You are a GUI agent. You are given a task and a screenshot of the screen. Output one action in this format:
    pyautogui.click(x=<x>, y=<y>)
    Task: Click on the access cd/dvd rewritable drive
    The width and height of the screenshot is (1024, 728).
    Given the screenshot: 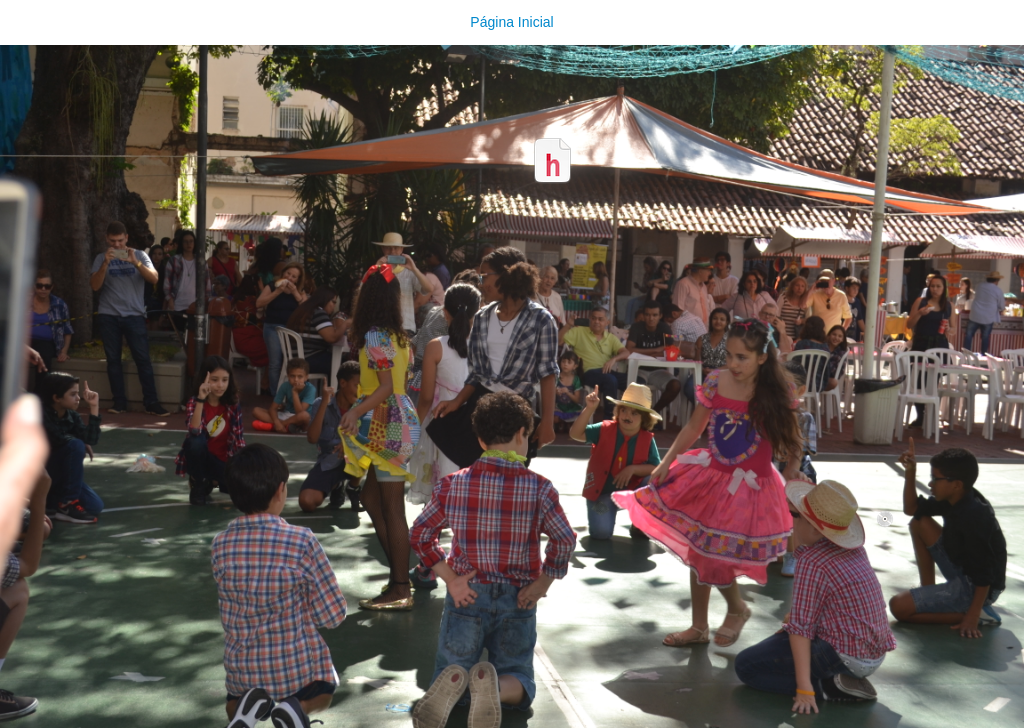 What is the action you would take?
    pyautogui.click(x=885, y=519)
    